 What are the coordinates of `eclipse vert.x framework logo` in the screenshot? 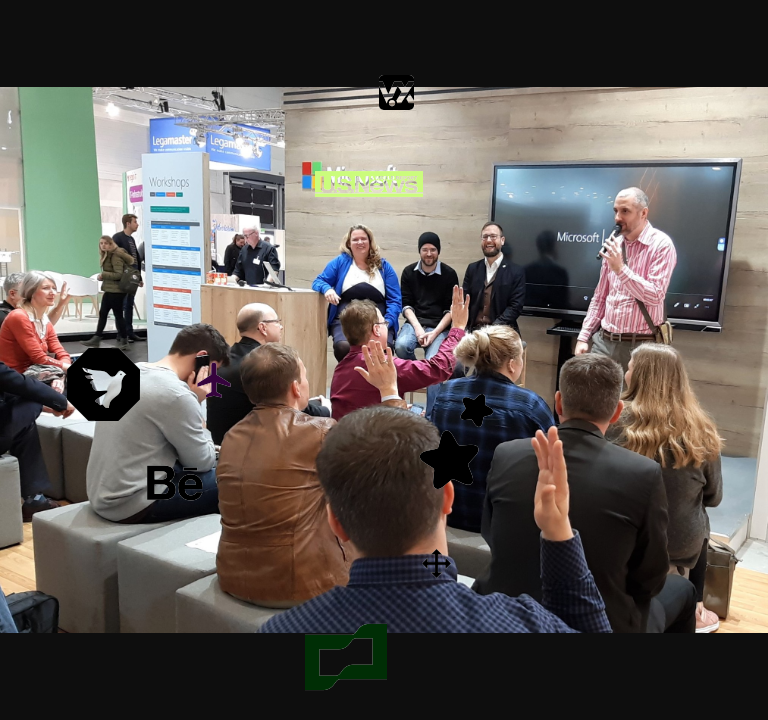 It's located at (396, 92).